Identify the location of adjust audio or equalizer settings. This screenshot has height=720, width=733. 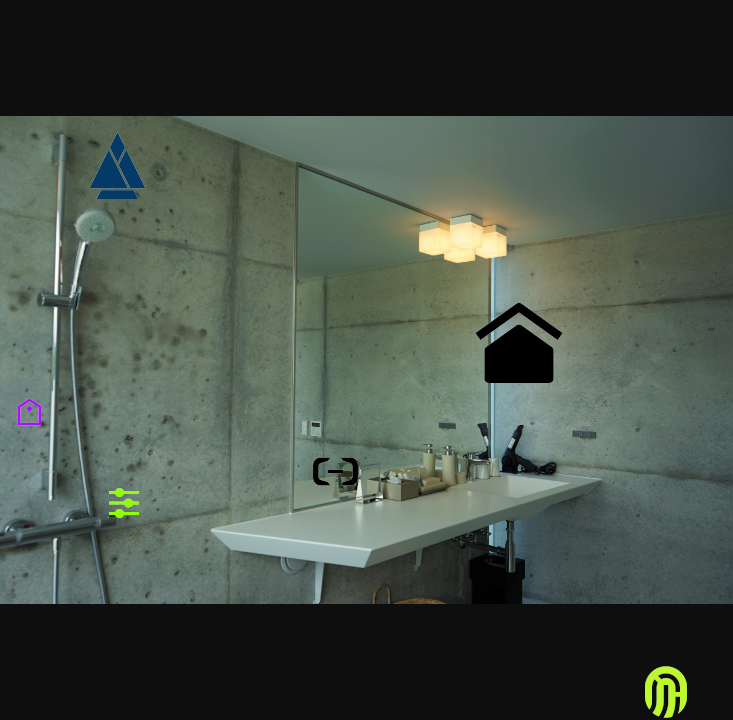
(124, 503).